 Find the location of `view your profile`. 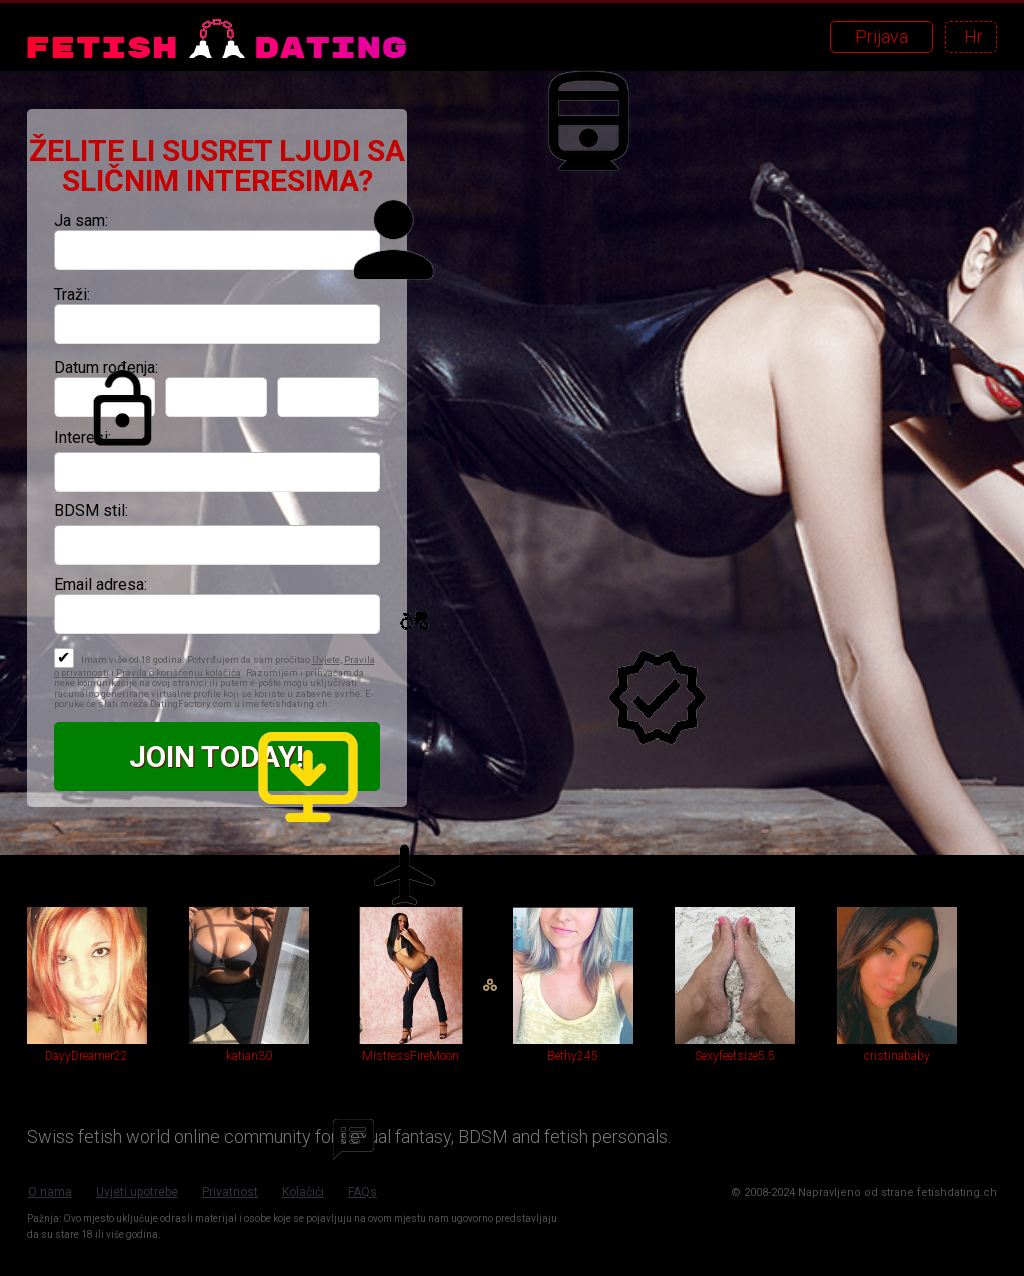

view your profile is located at coordinates (393, 239).